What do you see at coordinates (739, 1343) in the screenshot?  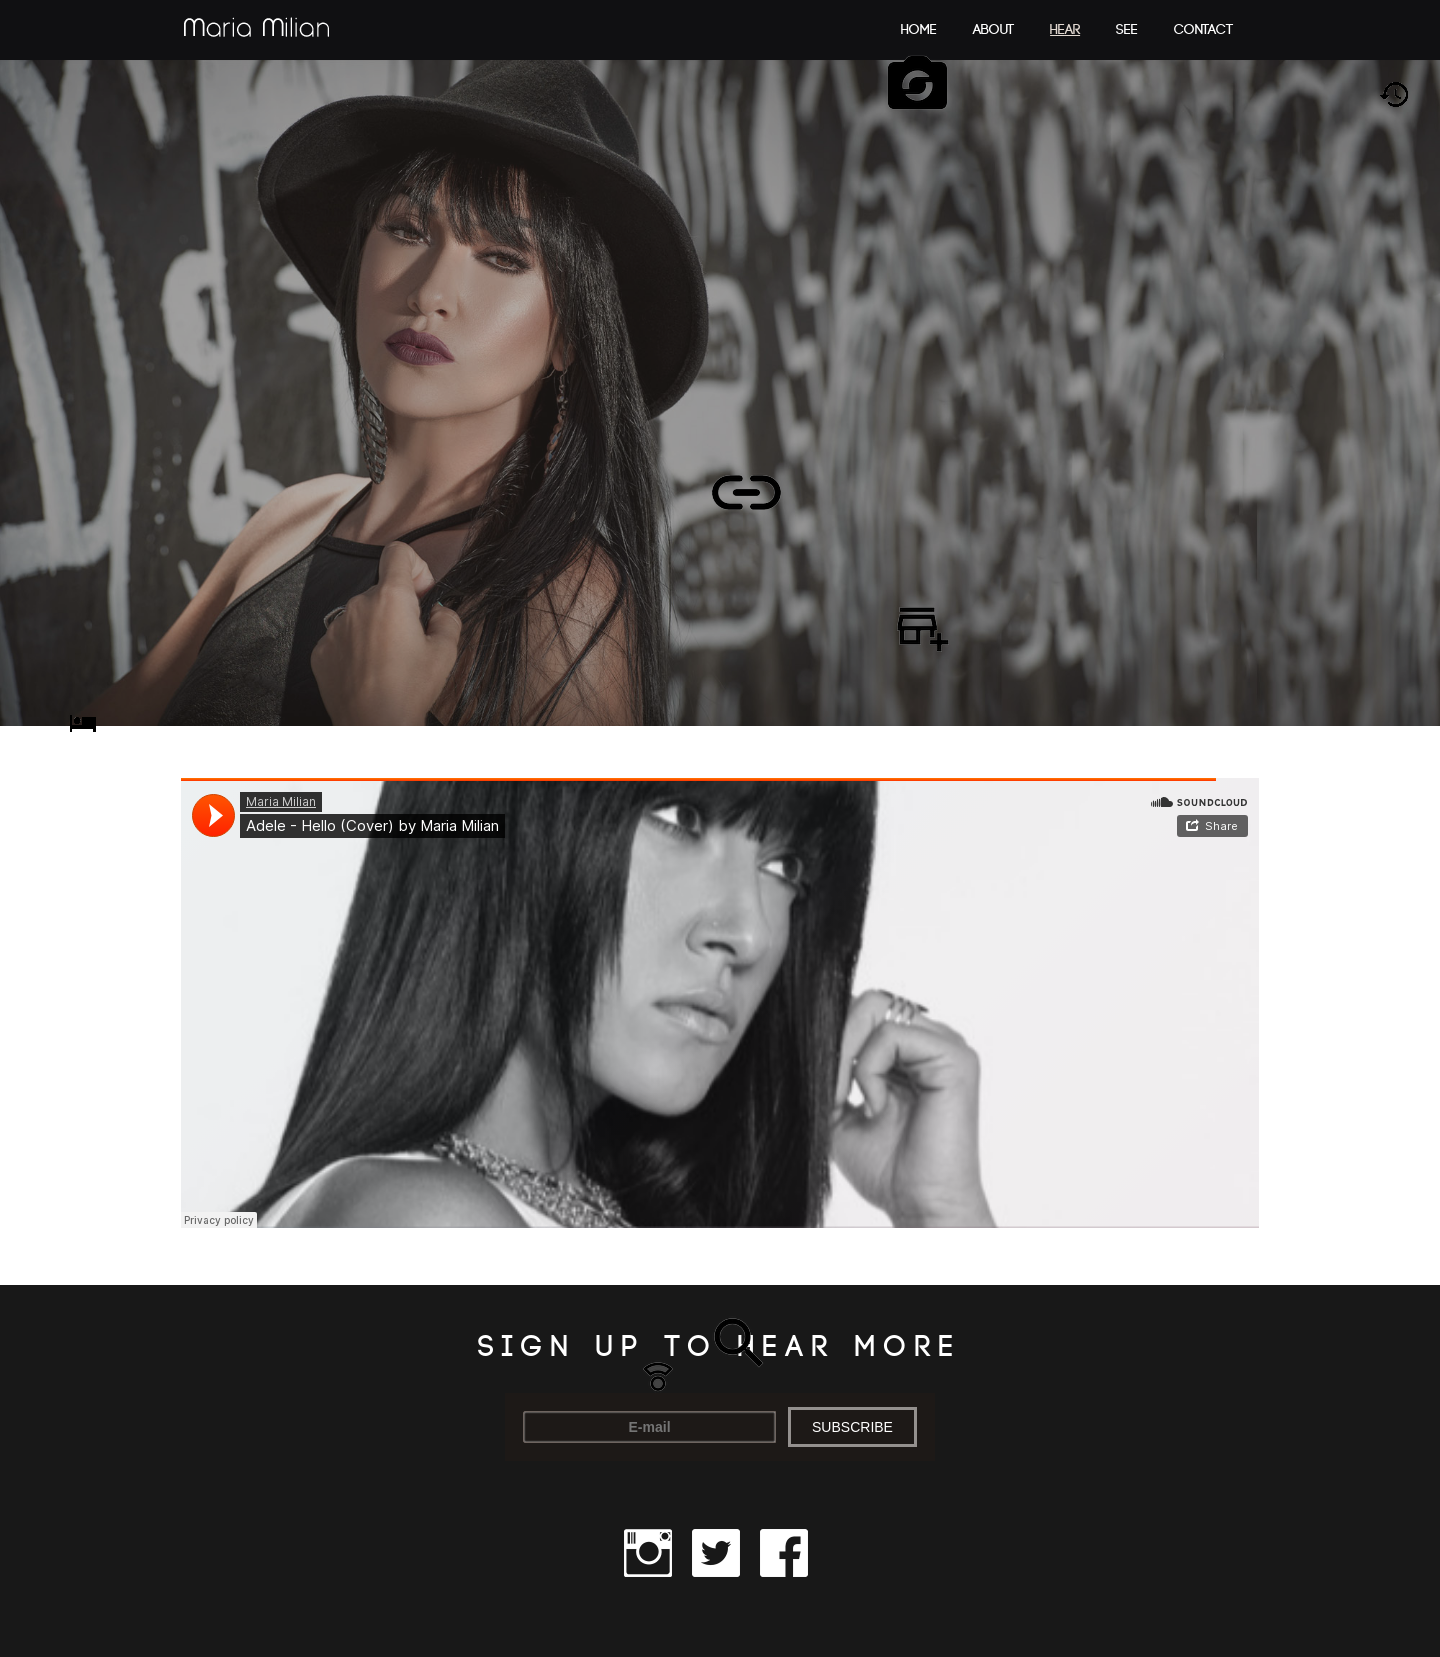 I see `search for content or items` at bounding box center [739, 1343].